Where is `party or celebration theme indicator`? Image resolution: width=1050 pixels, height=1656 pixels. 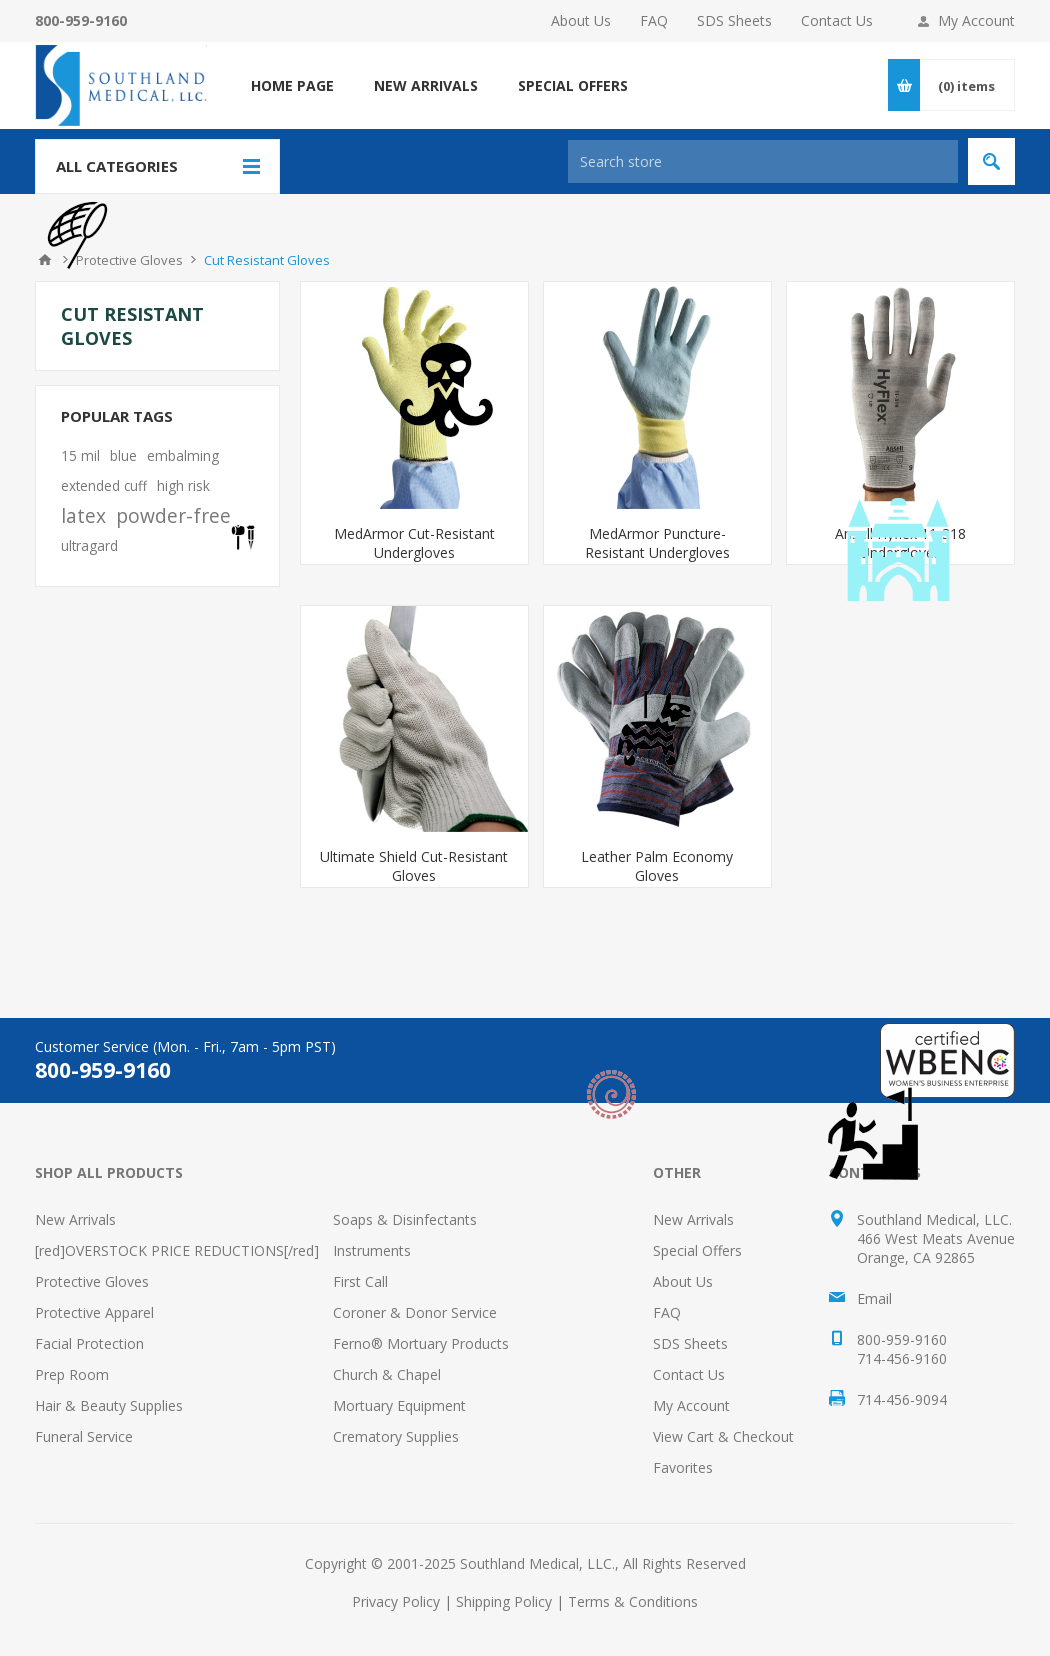 party or celebration theme indicator is located at coordinates (654, 729).